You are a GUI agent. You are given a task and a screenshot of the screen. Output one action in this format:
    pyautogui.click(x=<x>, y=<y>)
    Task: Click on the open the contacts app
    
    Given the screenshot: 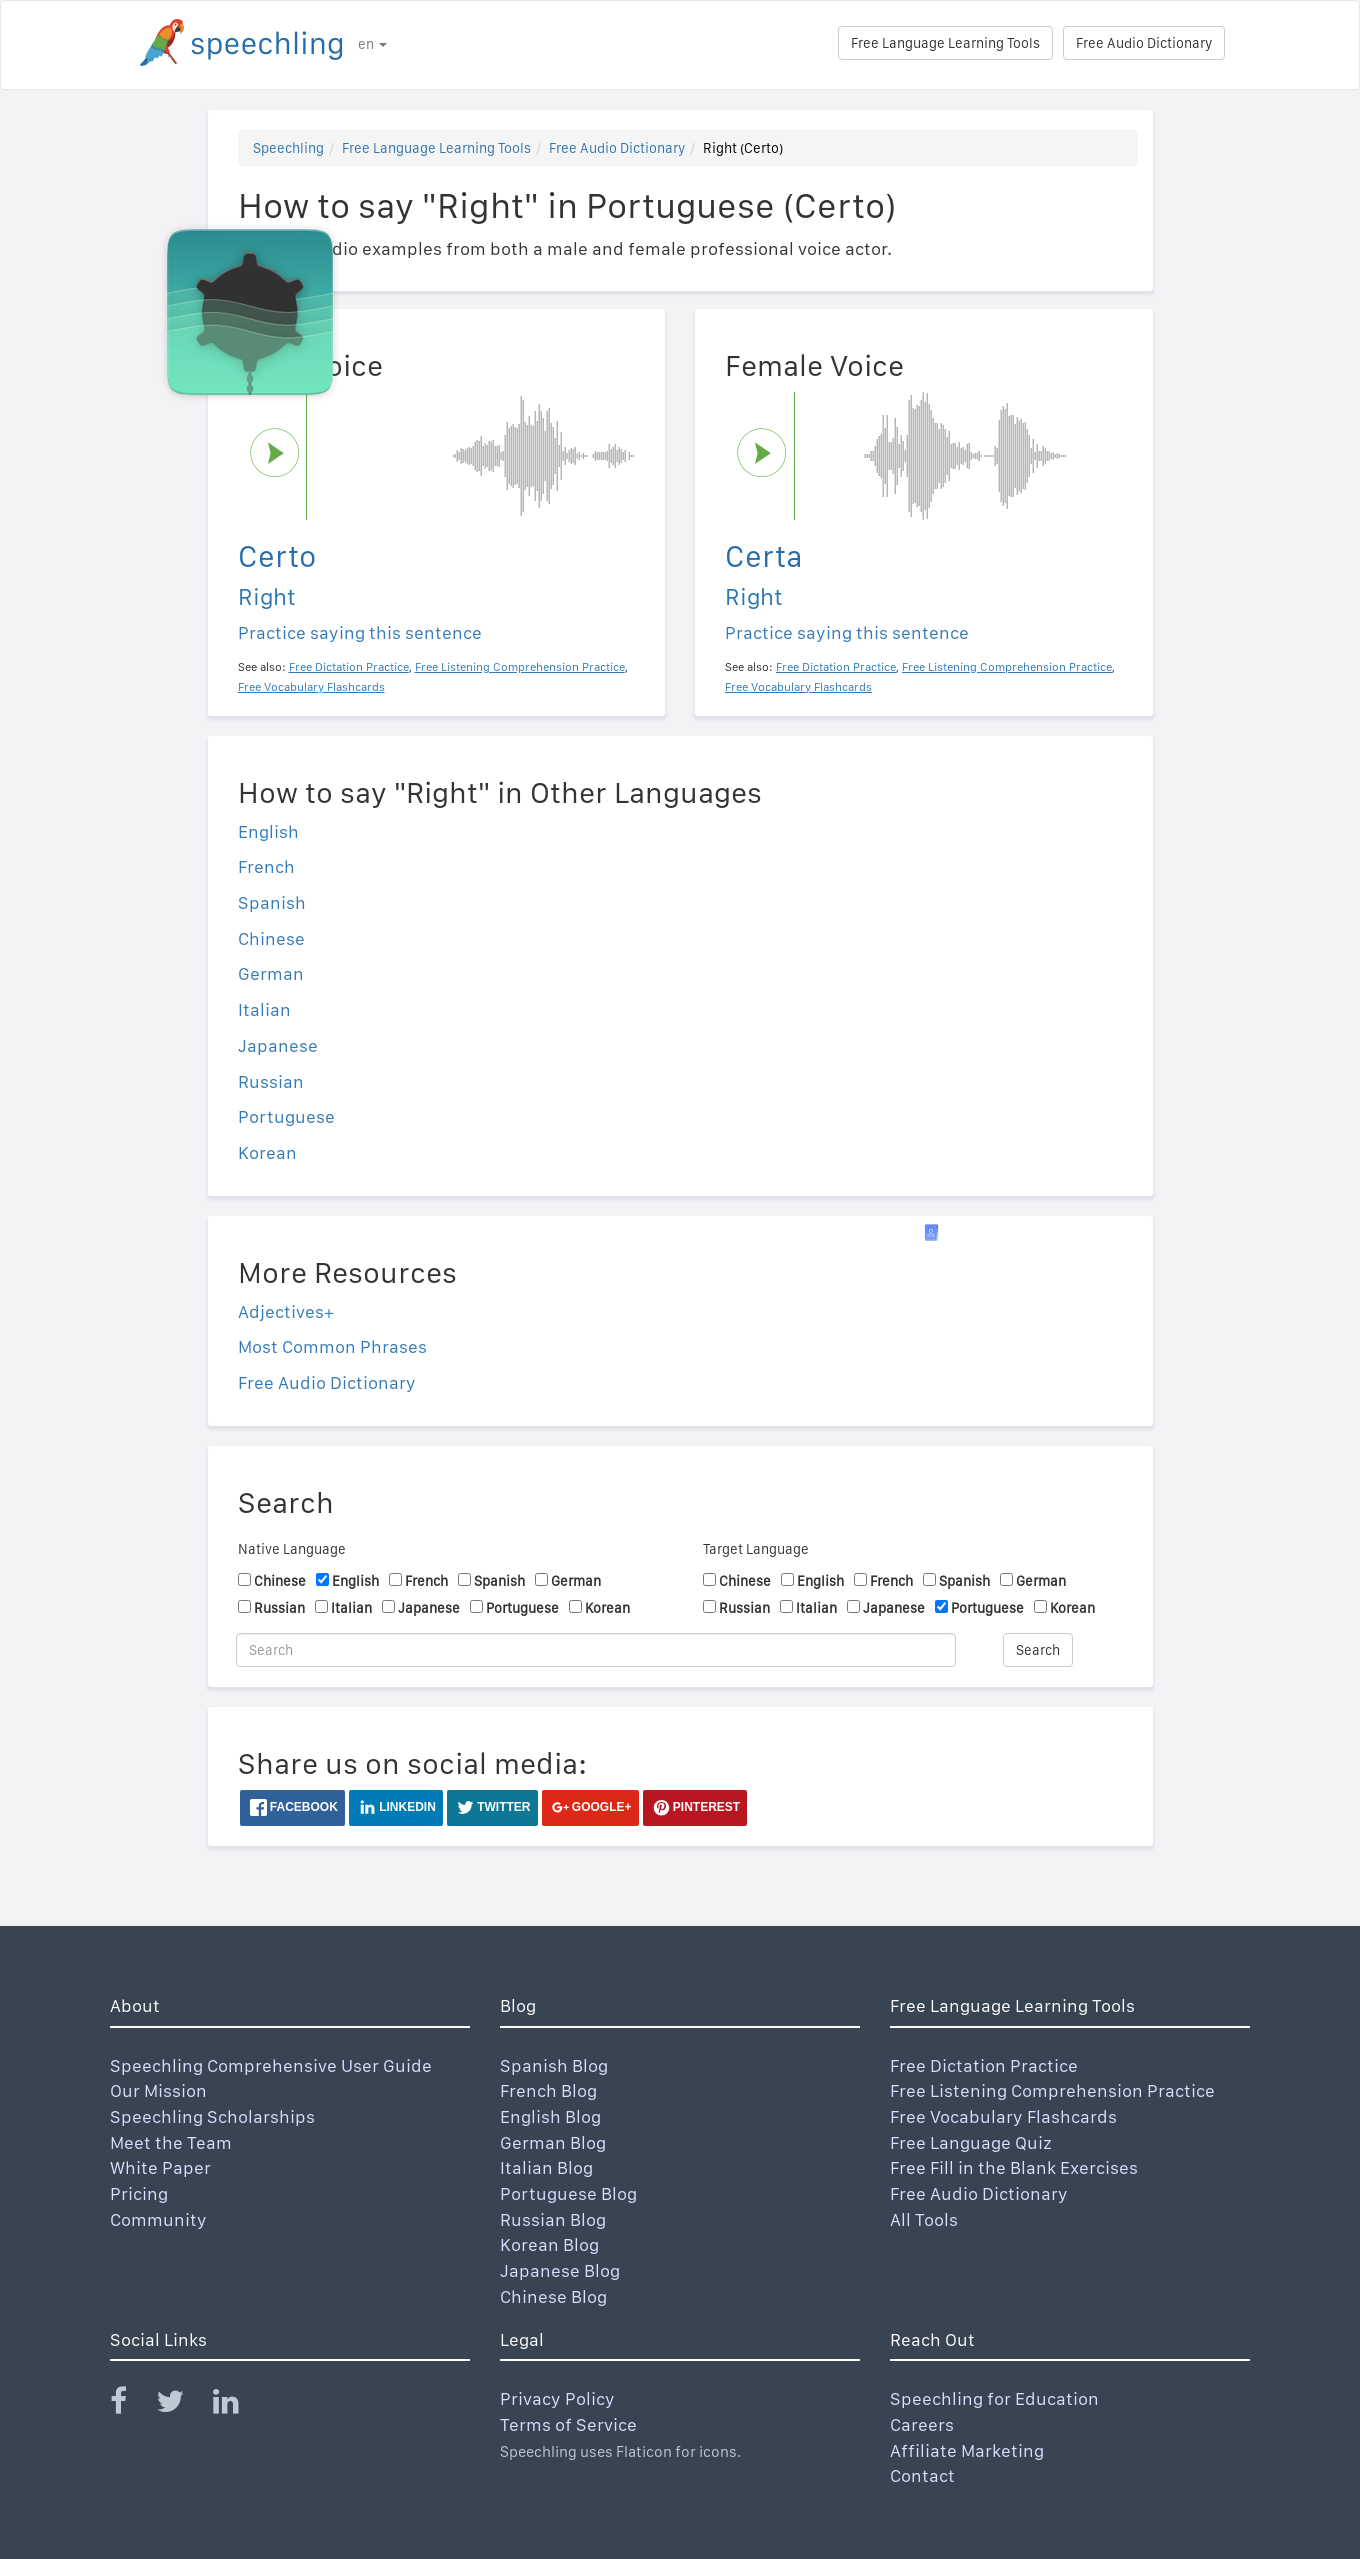 What is the action you would take?
    pyautogui.click(x=931, y=1232)
    